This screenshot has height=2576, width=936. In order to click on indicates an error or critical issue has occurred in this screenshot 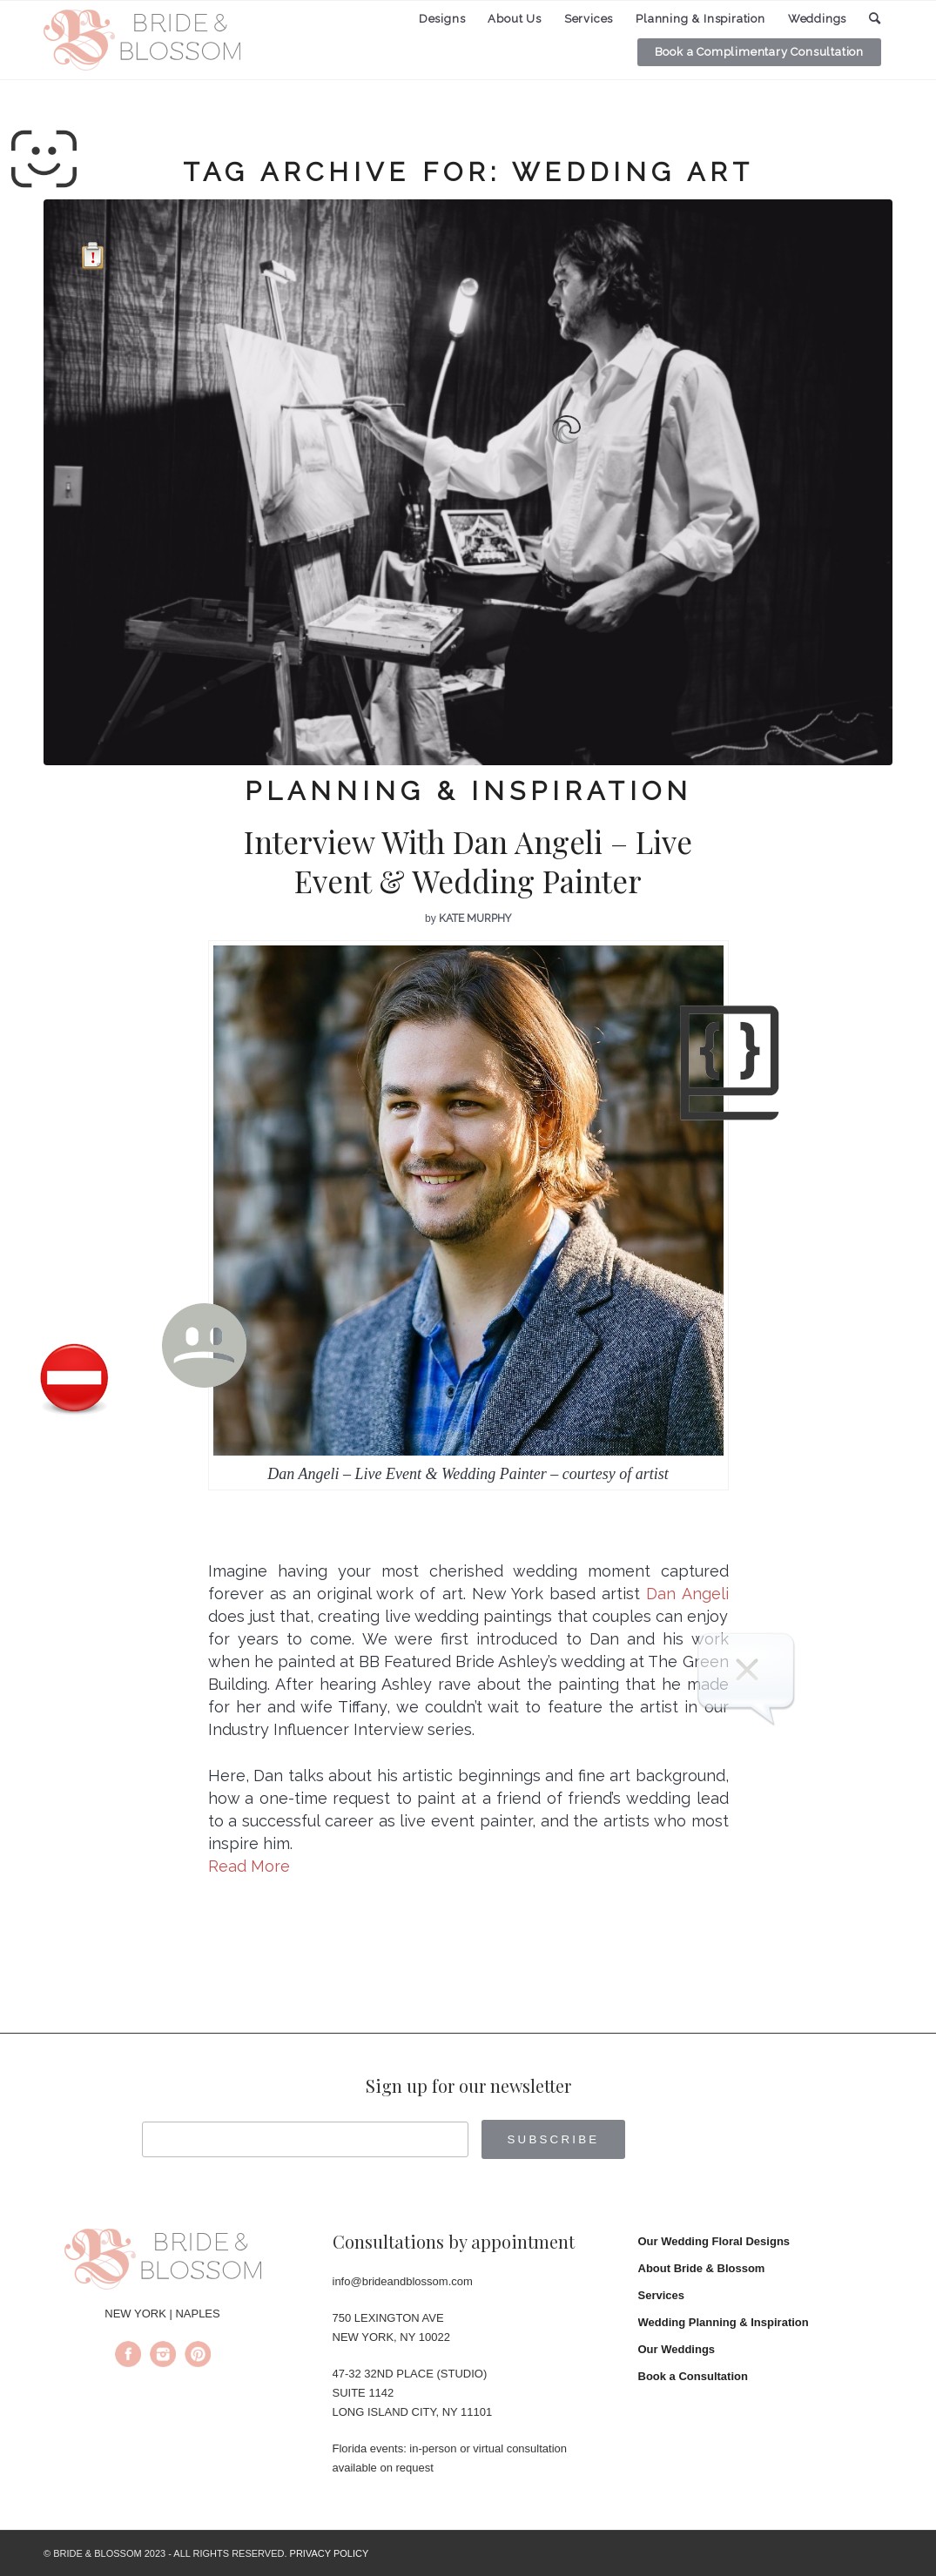, I will do `click(75, 1378)`.